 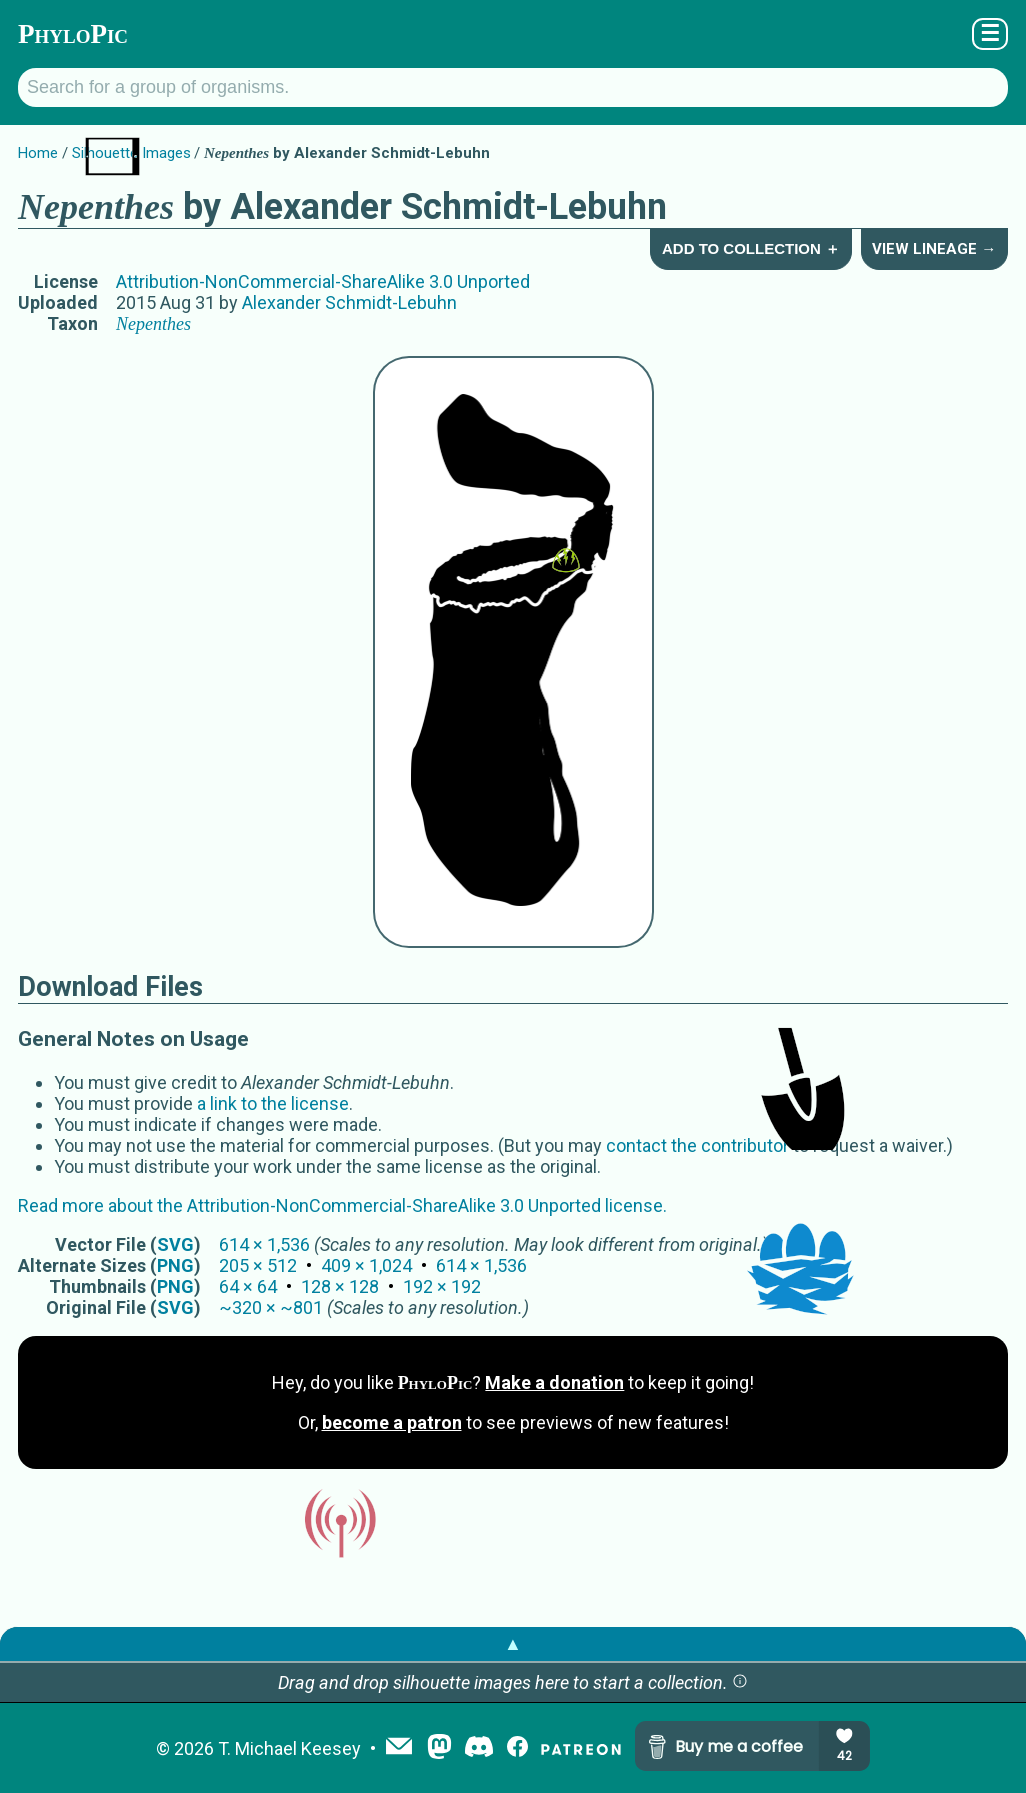 I want to click on indicates active signal or broadcast status, so click(x=340, y=1521).